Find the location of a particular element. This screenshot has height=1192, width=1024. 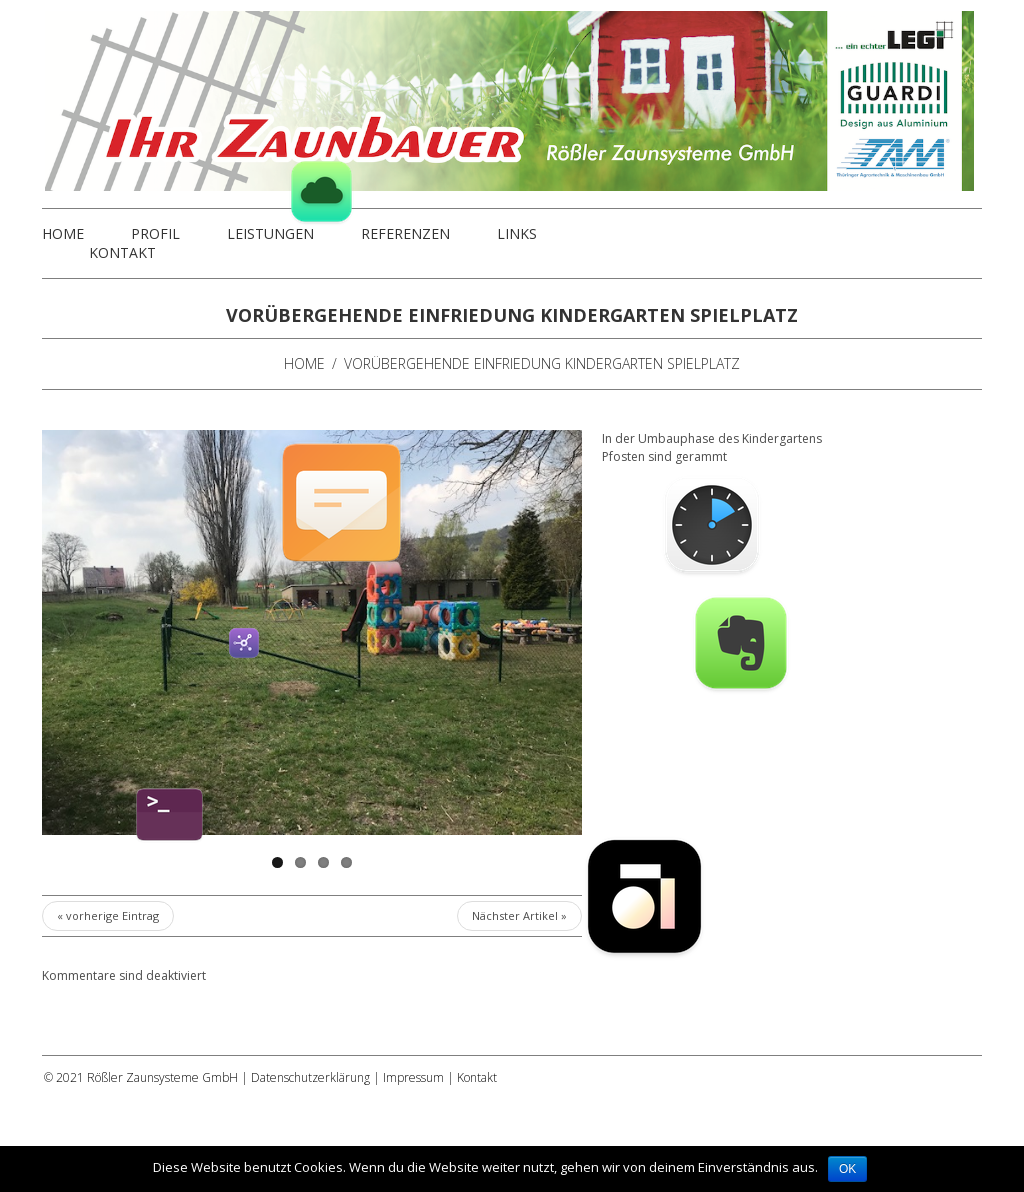

open 4k video downloader app is located at coordinates (321, 191).